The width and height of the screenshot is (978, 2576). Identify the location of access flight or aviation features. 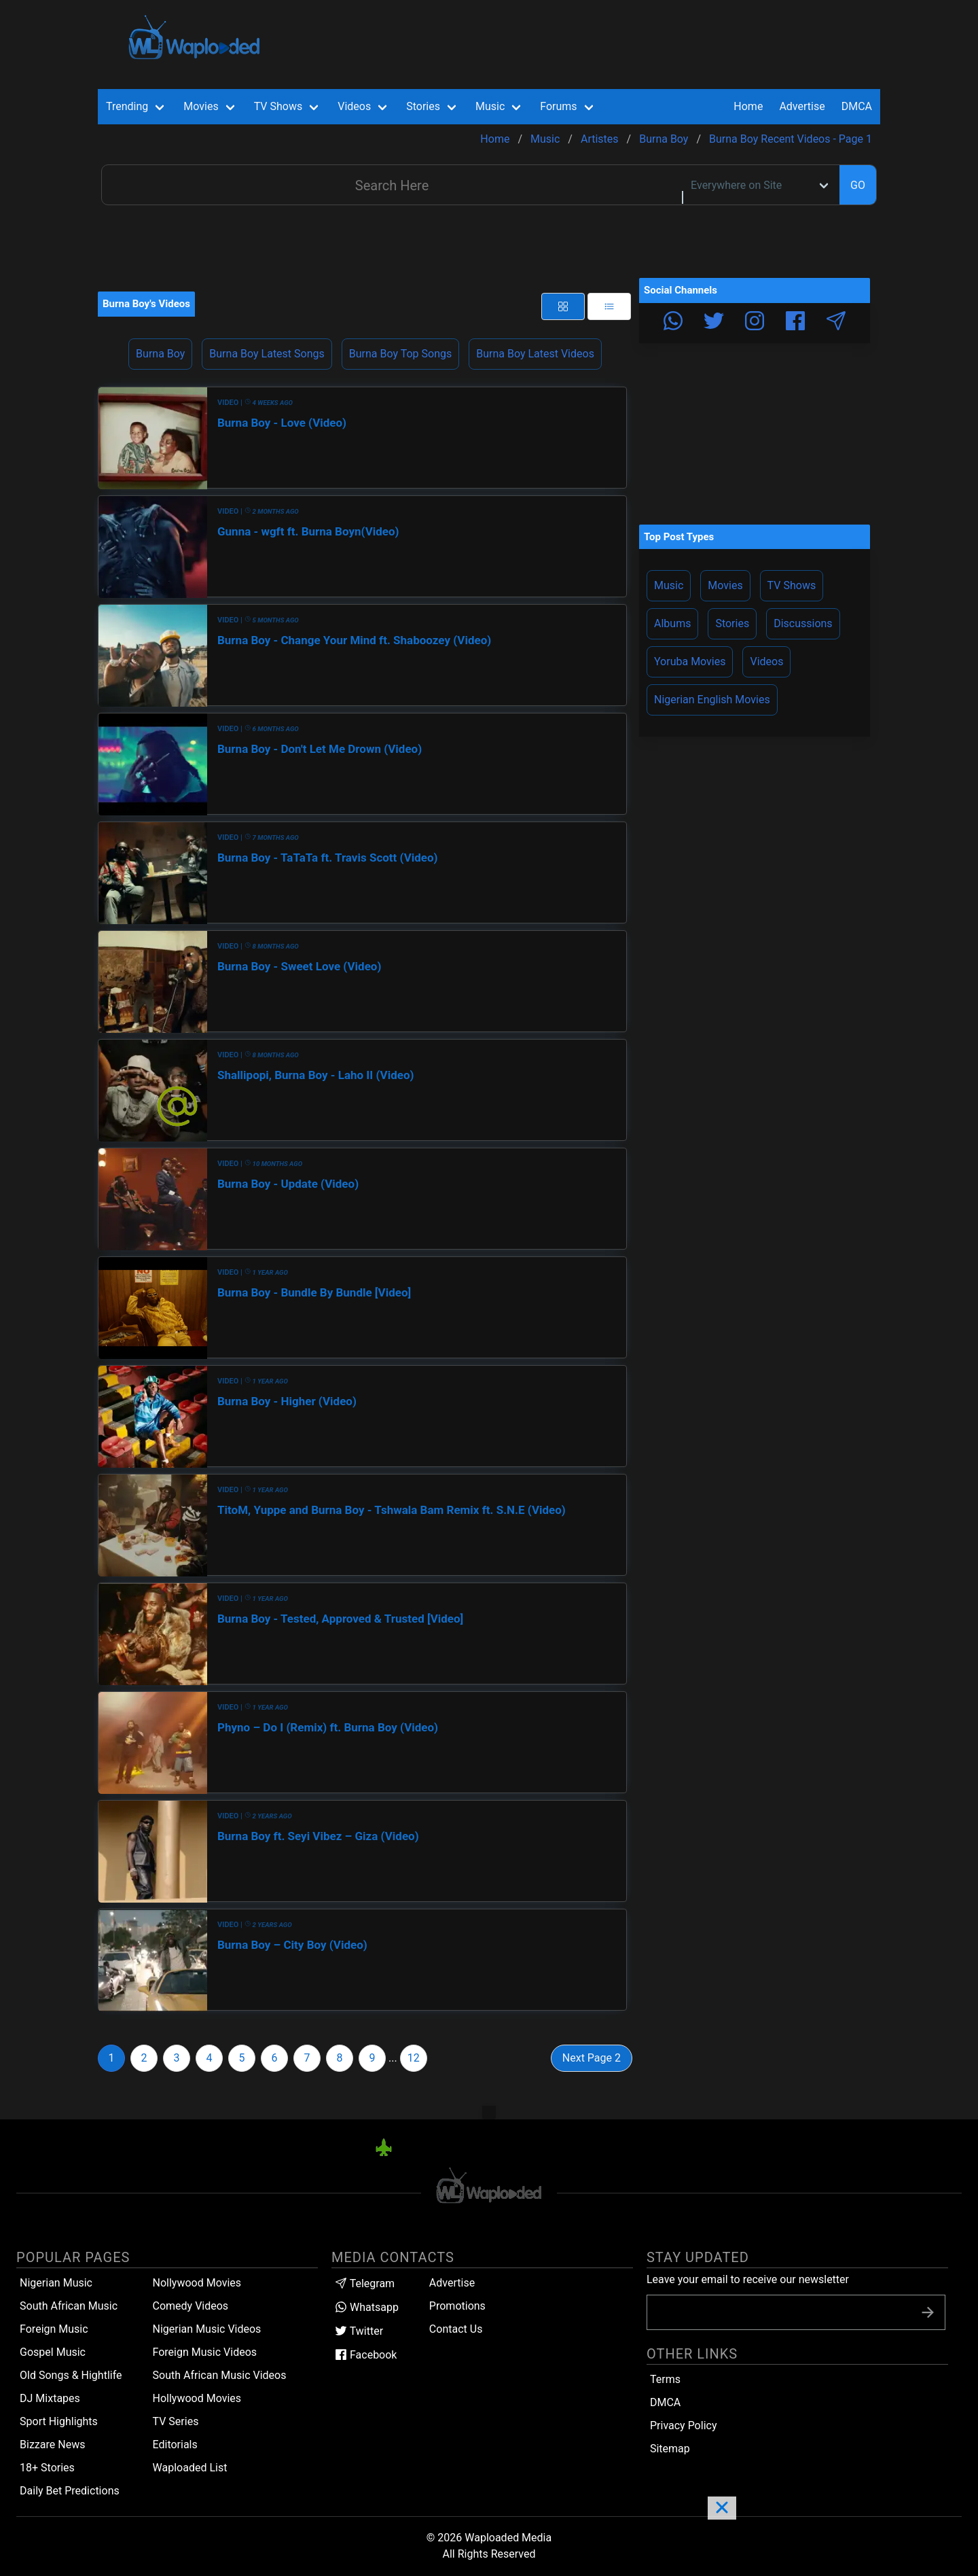
(384, 2147).